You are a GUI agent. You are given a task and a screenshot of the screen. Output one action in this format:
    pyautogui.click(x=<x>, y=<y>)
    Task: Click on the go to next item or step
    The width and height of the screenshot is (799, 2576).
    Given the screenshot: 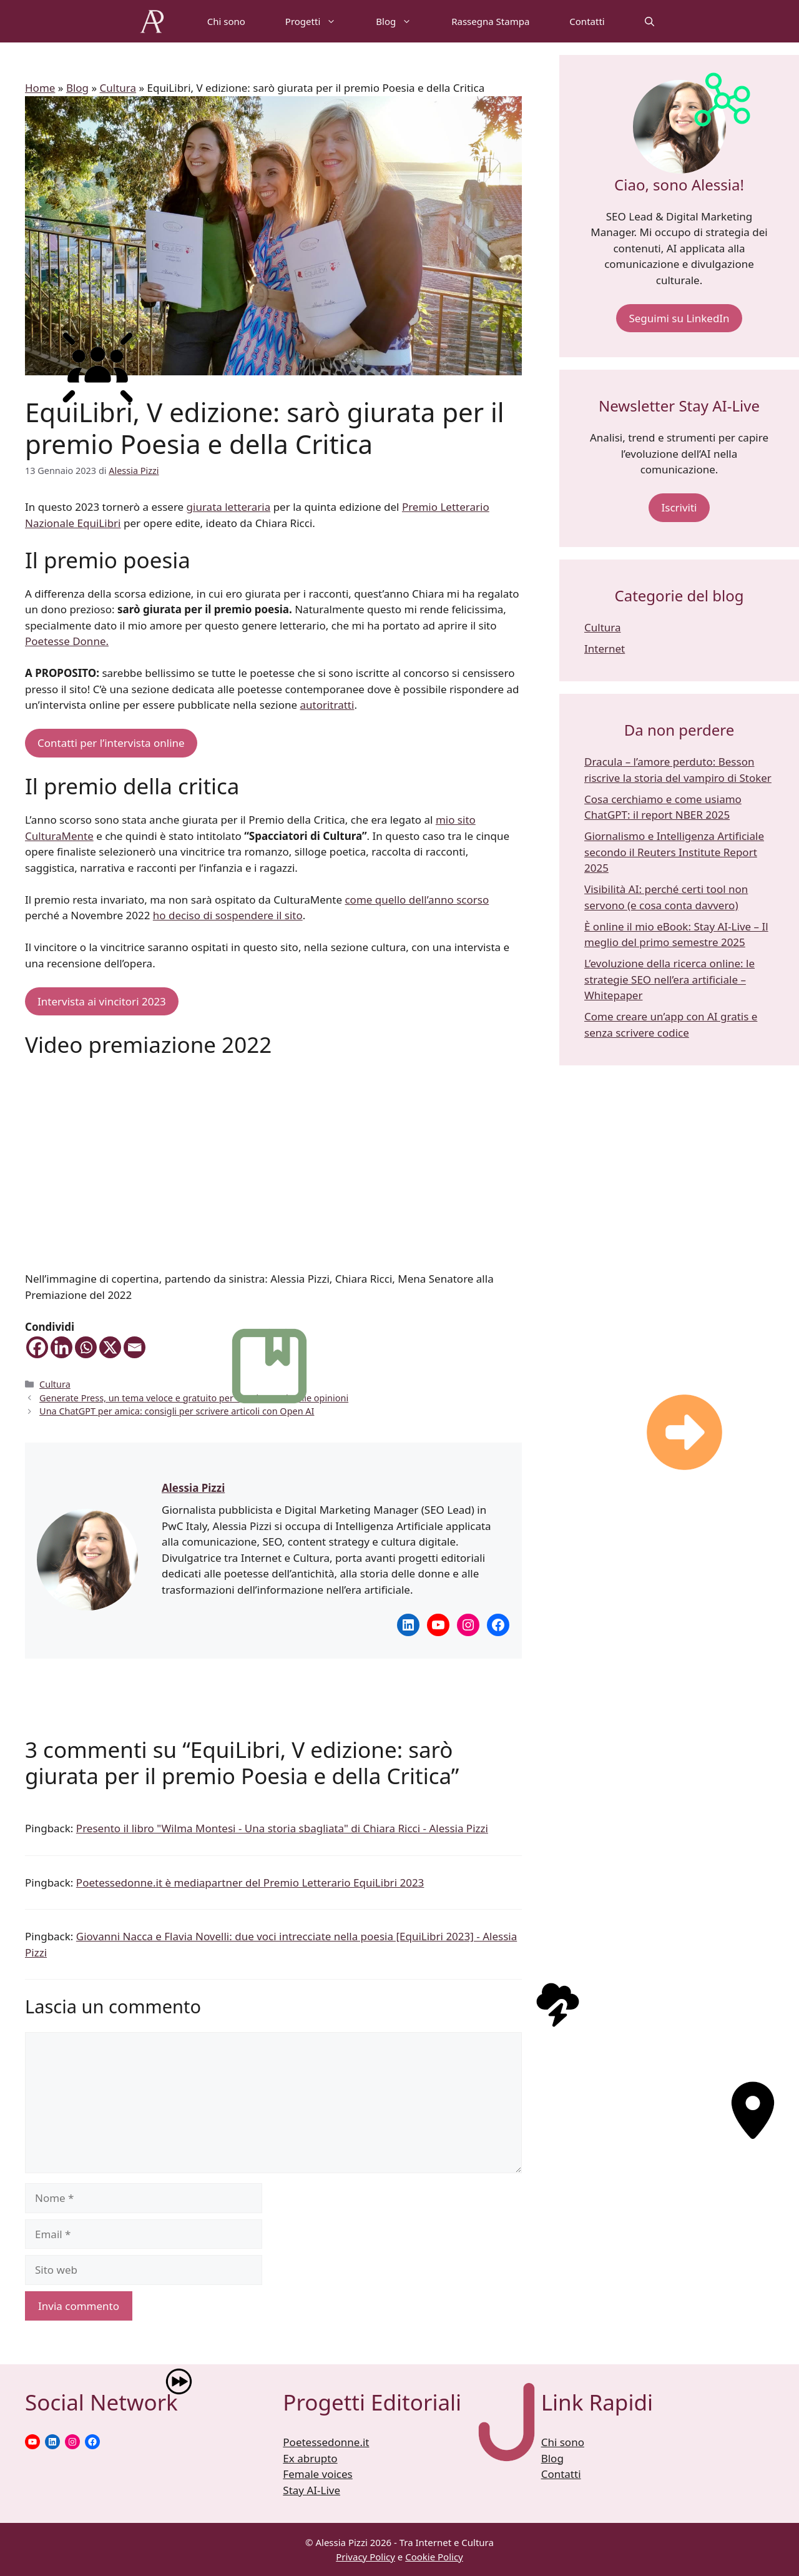 What is the action you would take?
    pyautogui.click(x=684, y=1432)
    